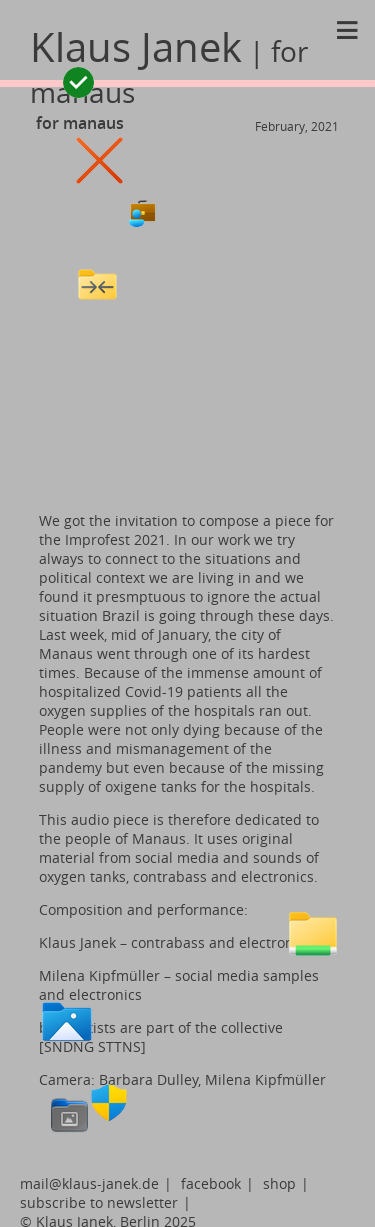  I want to click on indicates administrator privileges or protected system access, so click(109, 1103).